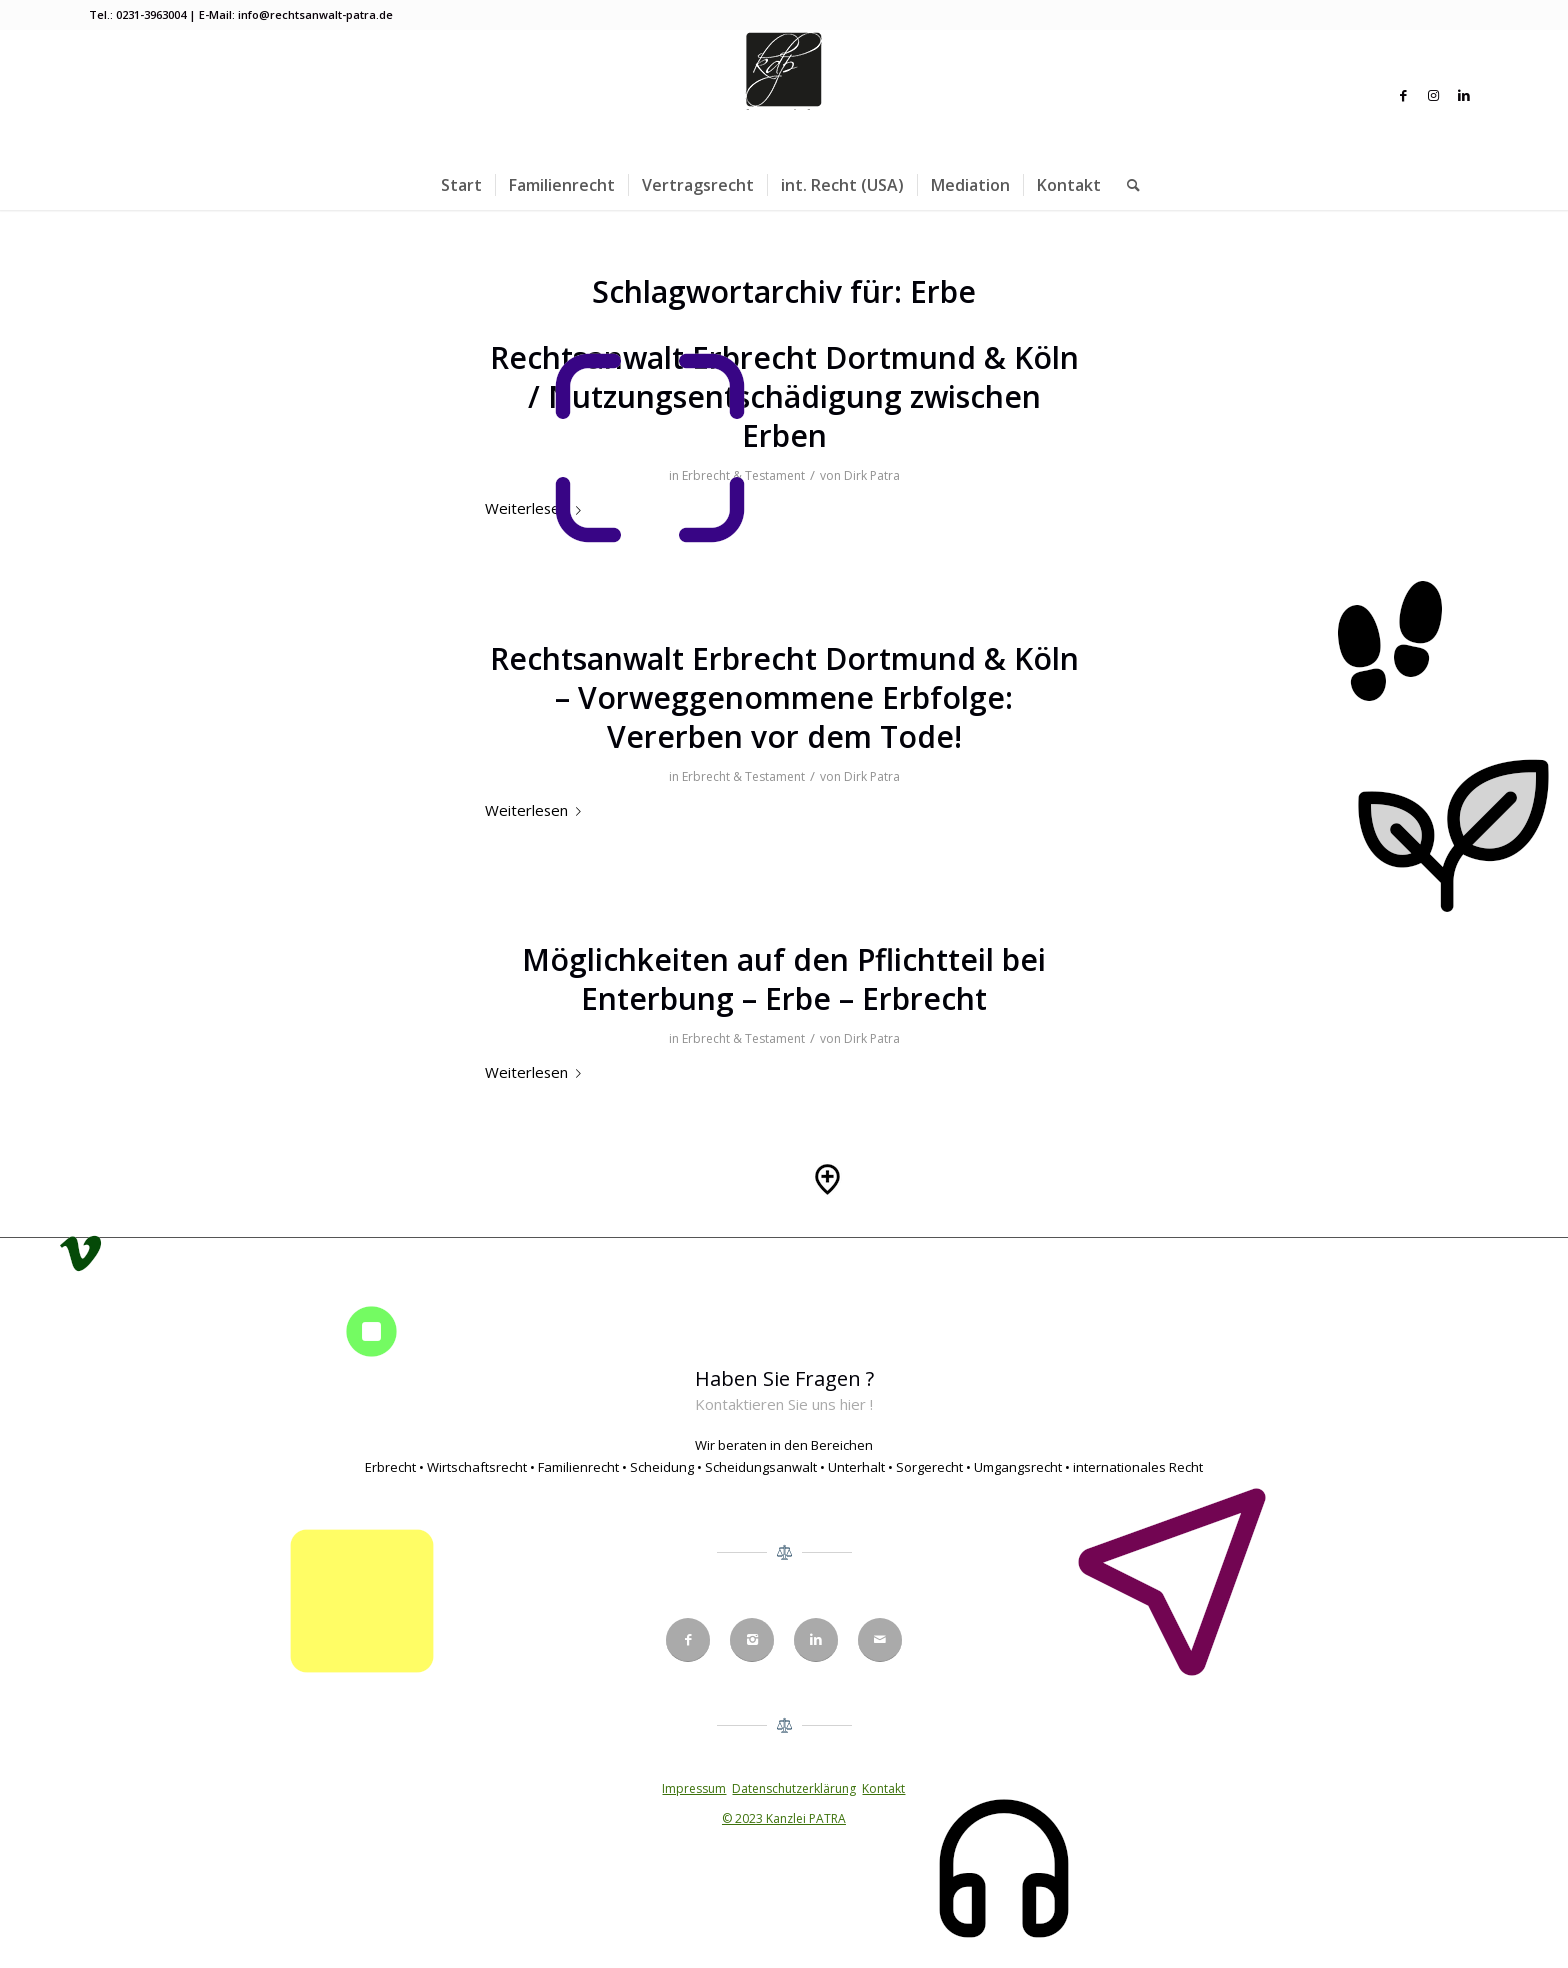  Describe the element at coordinates (1004, 1873) in the screenshot. I see `listen to audio or music` at that location.